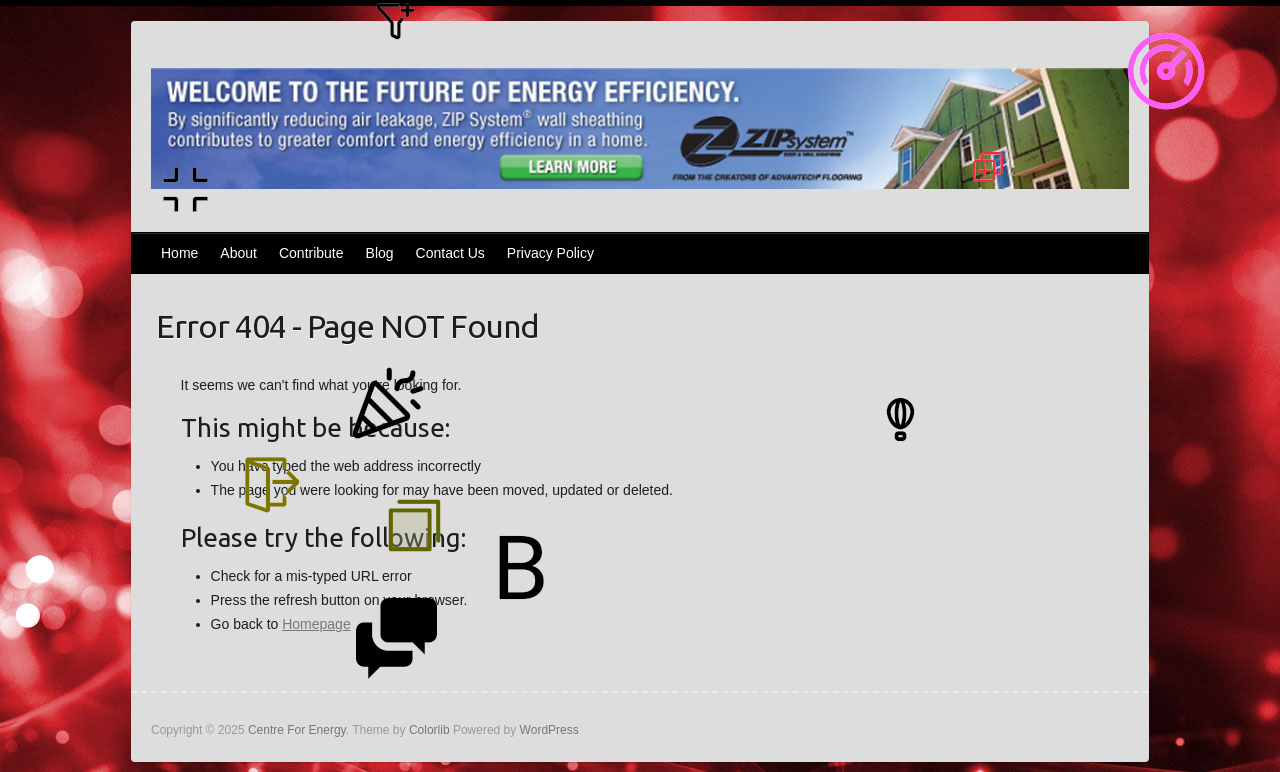 The height and width of the screenshot is (772, 1280). What do you see at coordinates (1169, 74) in the screenshot?
I see `access the dashboard overview` at bounding box center [1169, 74].